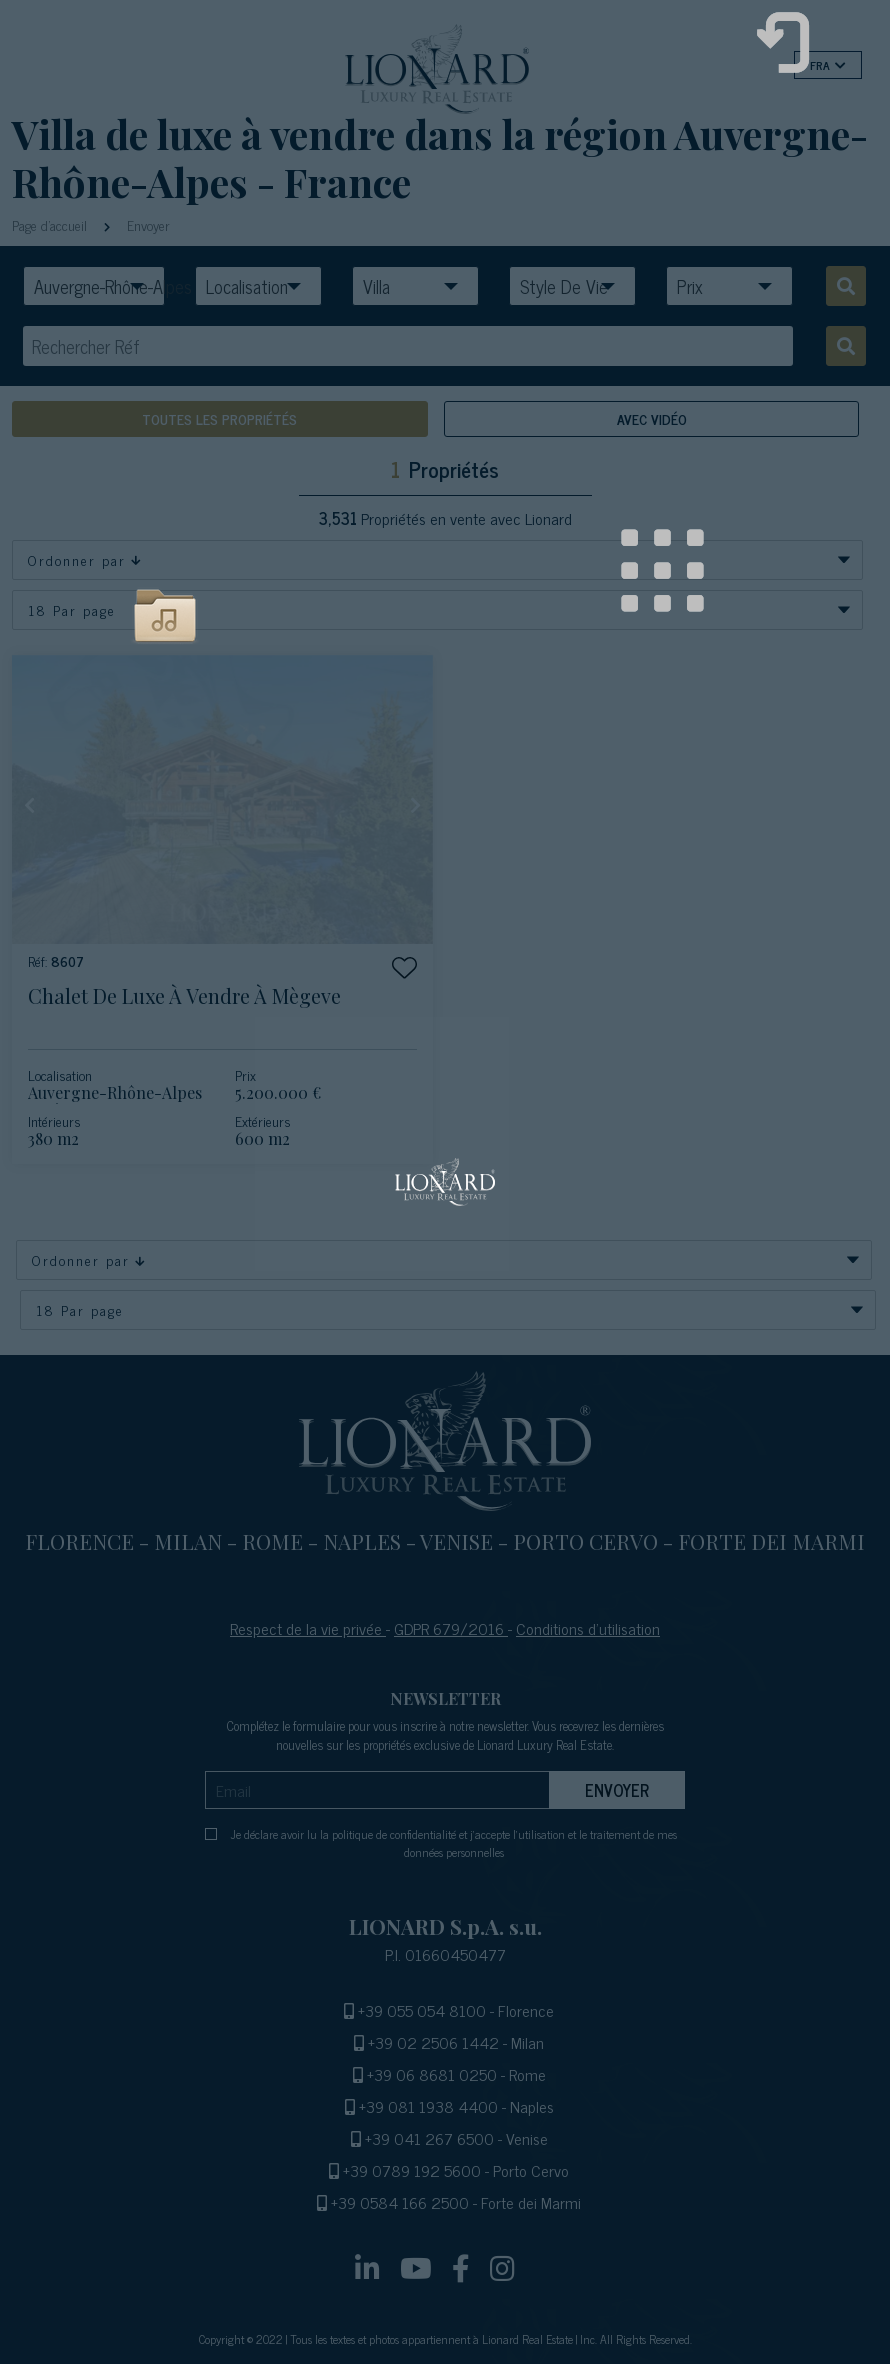  What do you see at coordinates (662, 570) in the screenshot?
I see `switch to grid view layout` at bounding box center [662, 570].